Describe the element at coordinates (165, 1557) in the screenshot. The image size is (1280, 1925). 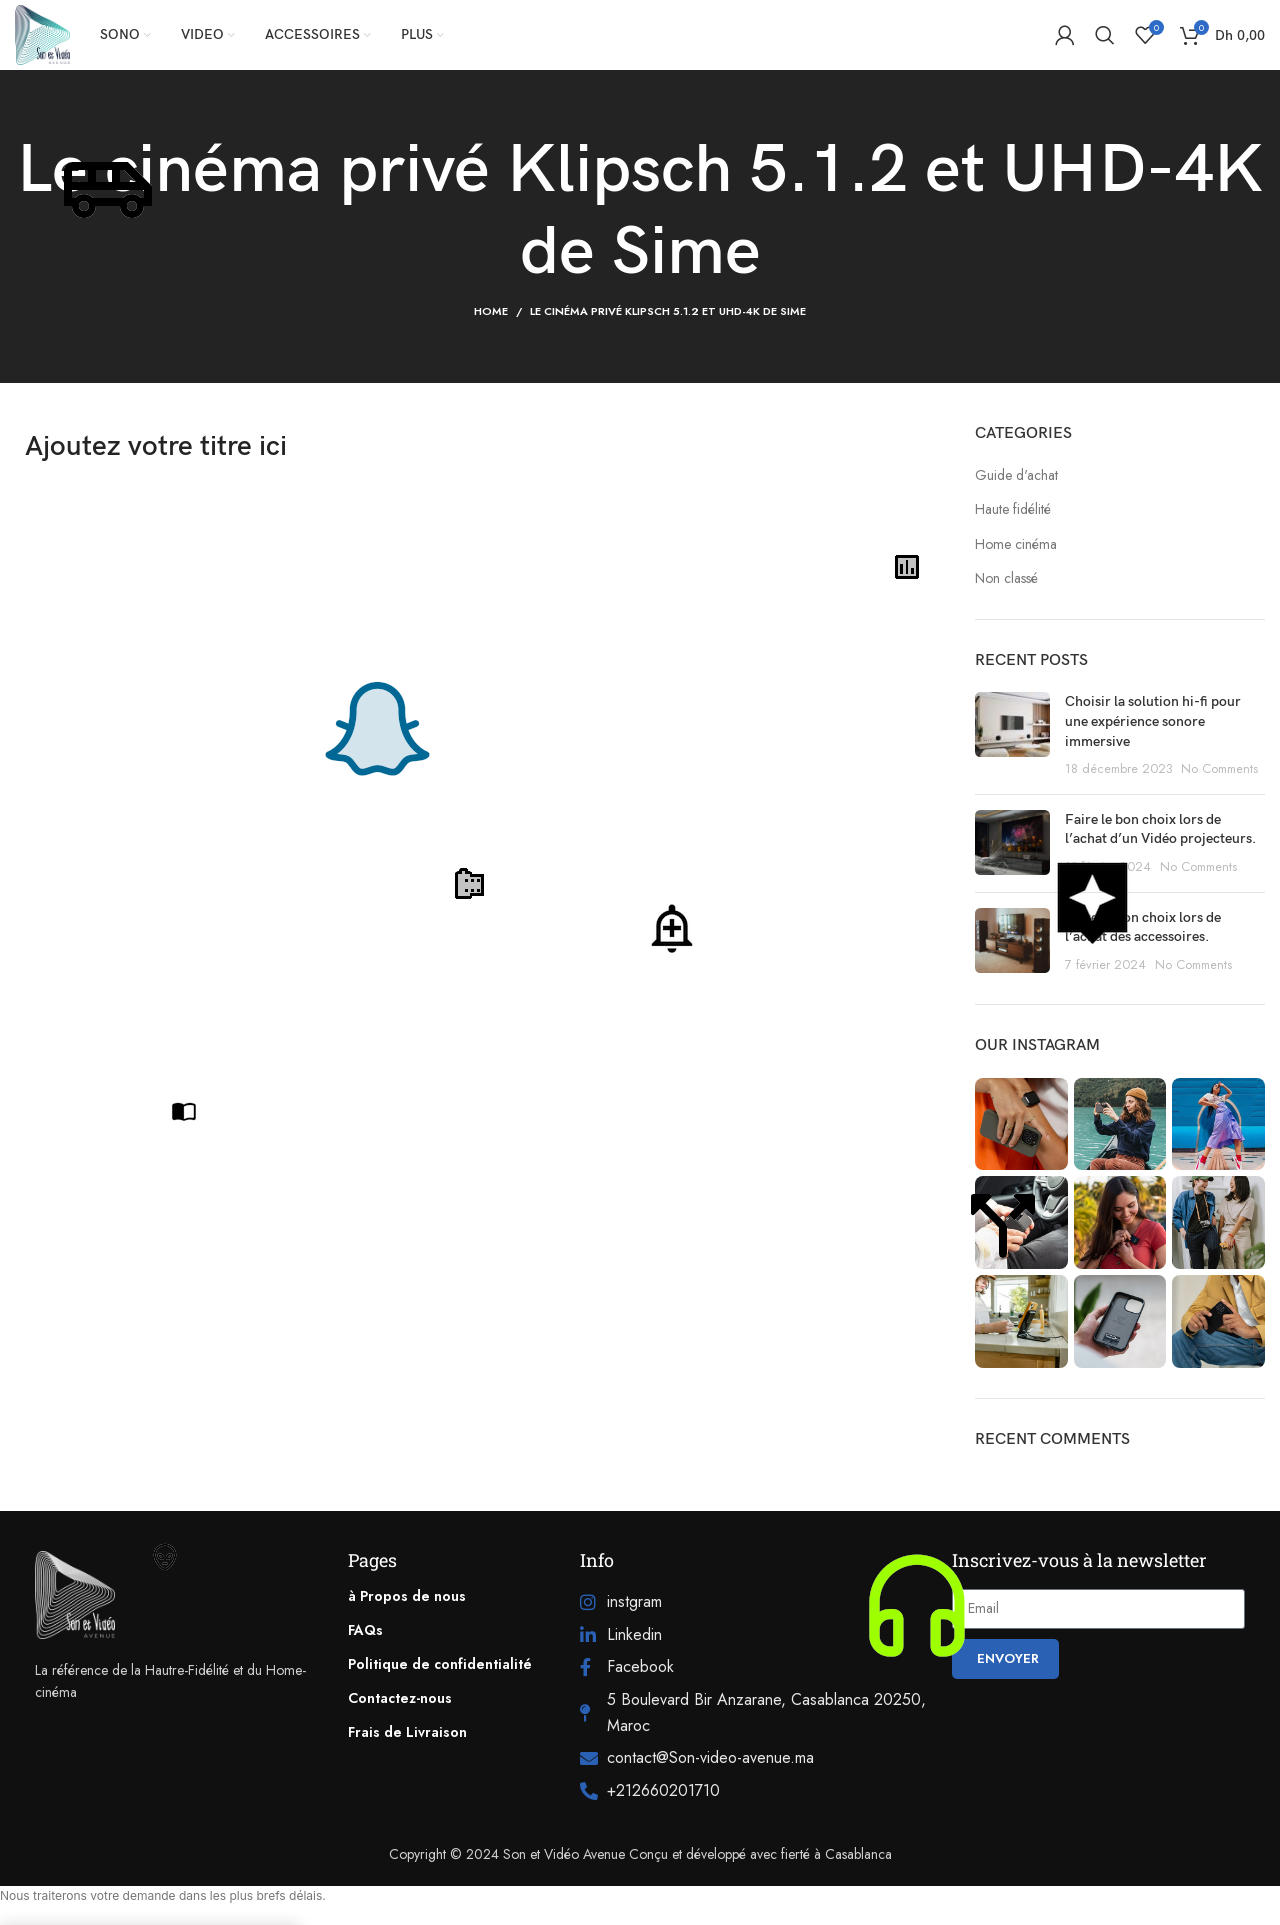
I see `indicates unknown or unidentified user` at that location.